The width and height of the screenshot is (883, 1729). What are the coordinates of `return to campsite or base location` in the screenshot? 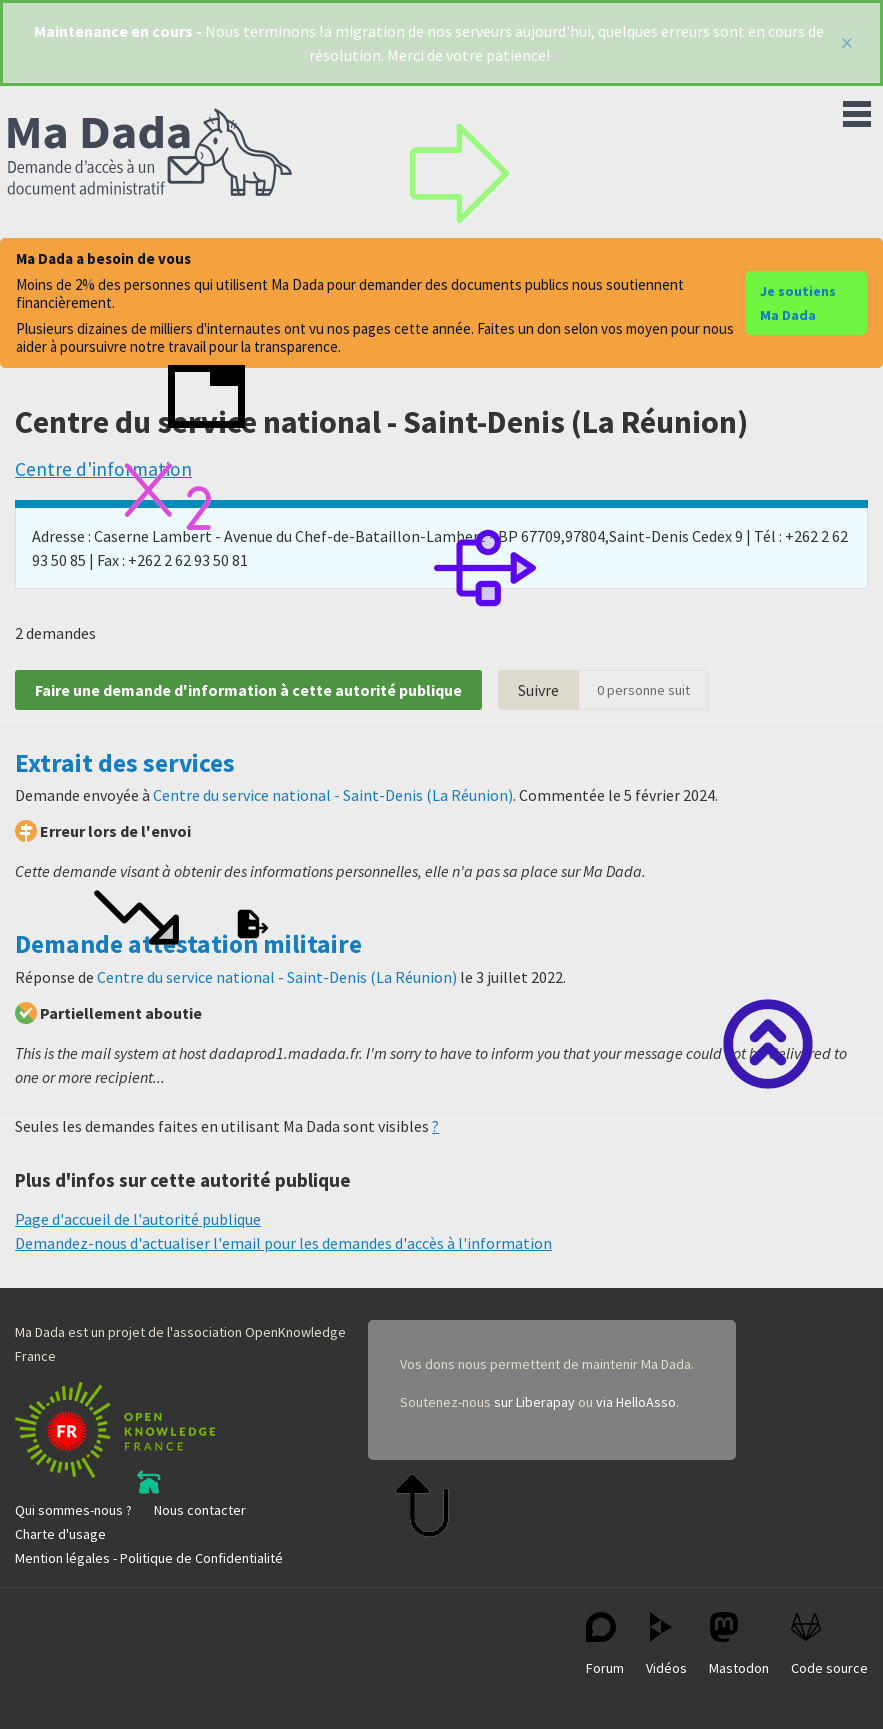 It's located at (149, 1482).